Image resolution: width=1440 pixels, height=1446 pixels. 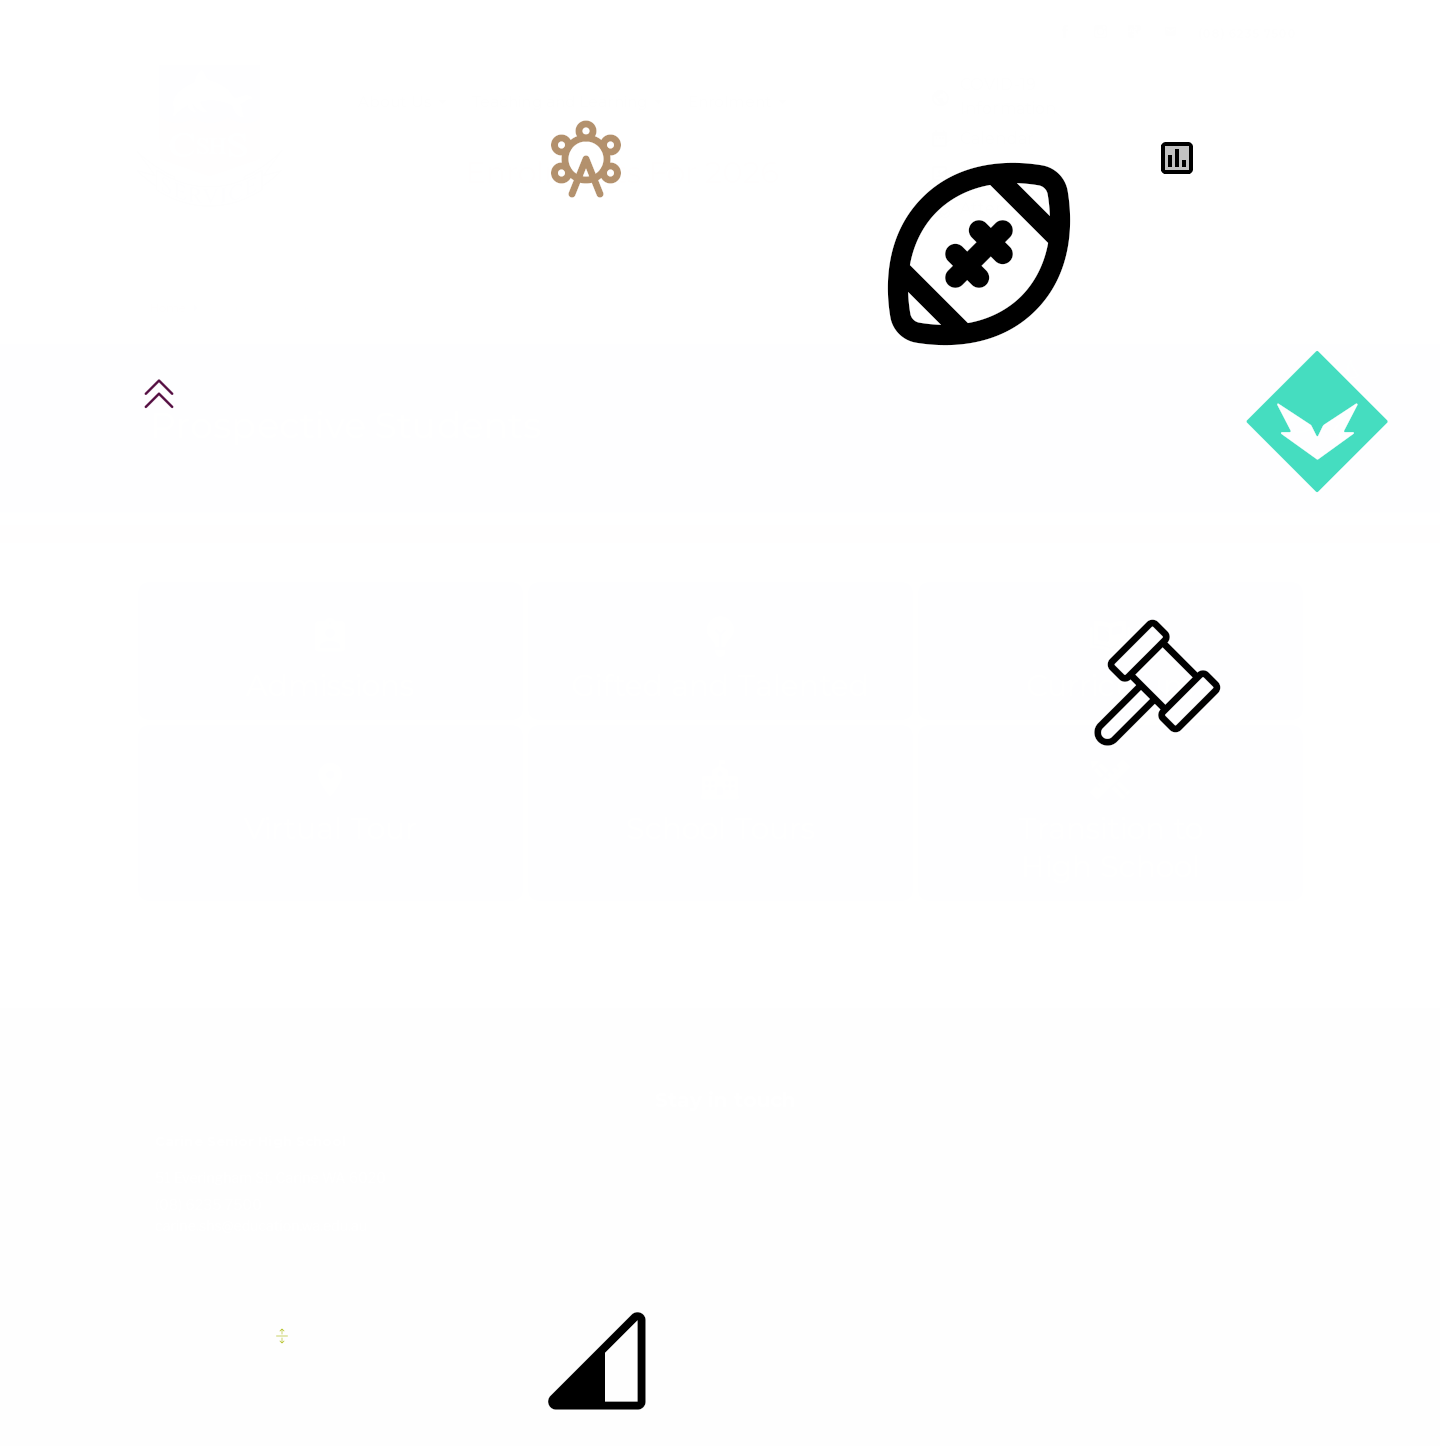 I want to click on view carousel or ferris wheel attraction, so click(x=586, y=159).